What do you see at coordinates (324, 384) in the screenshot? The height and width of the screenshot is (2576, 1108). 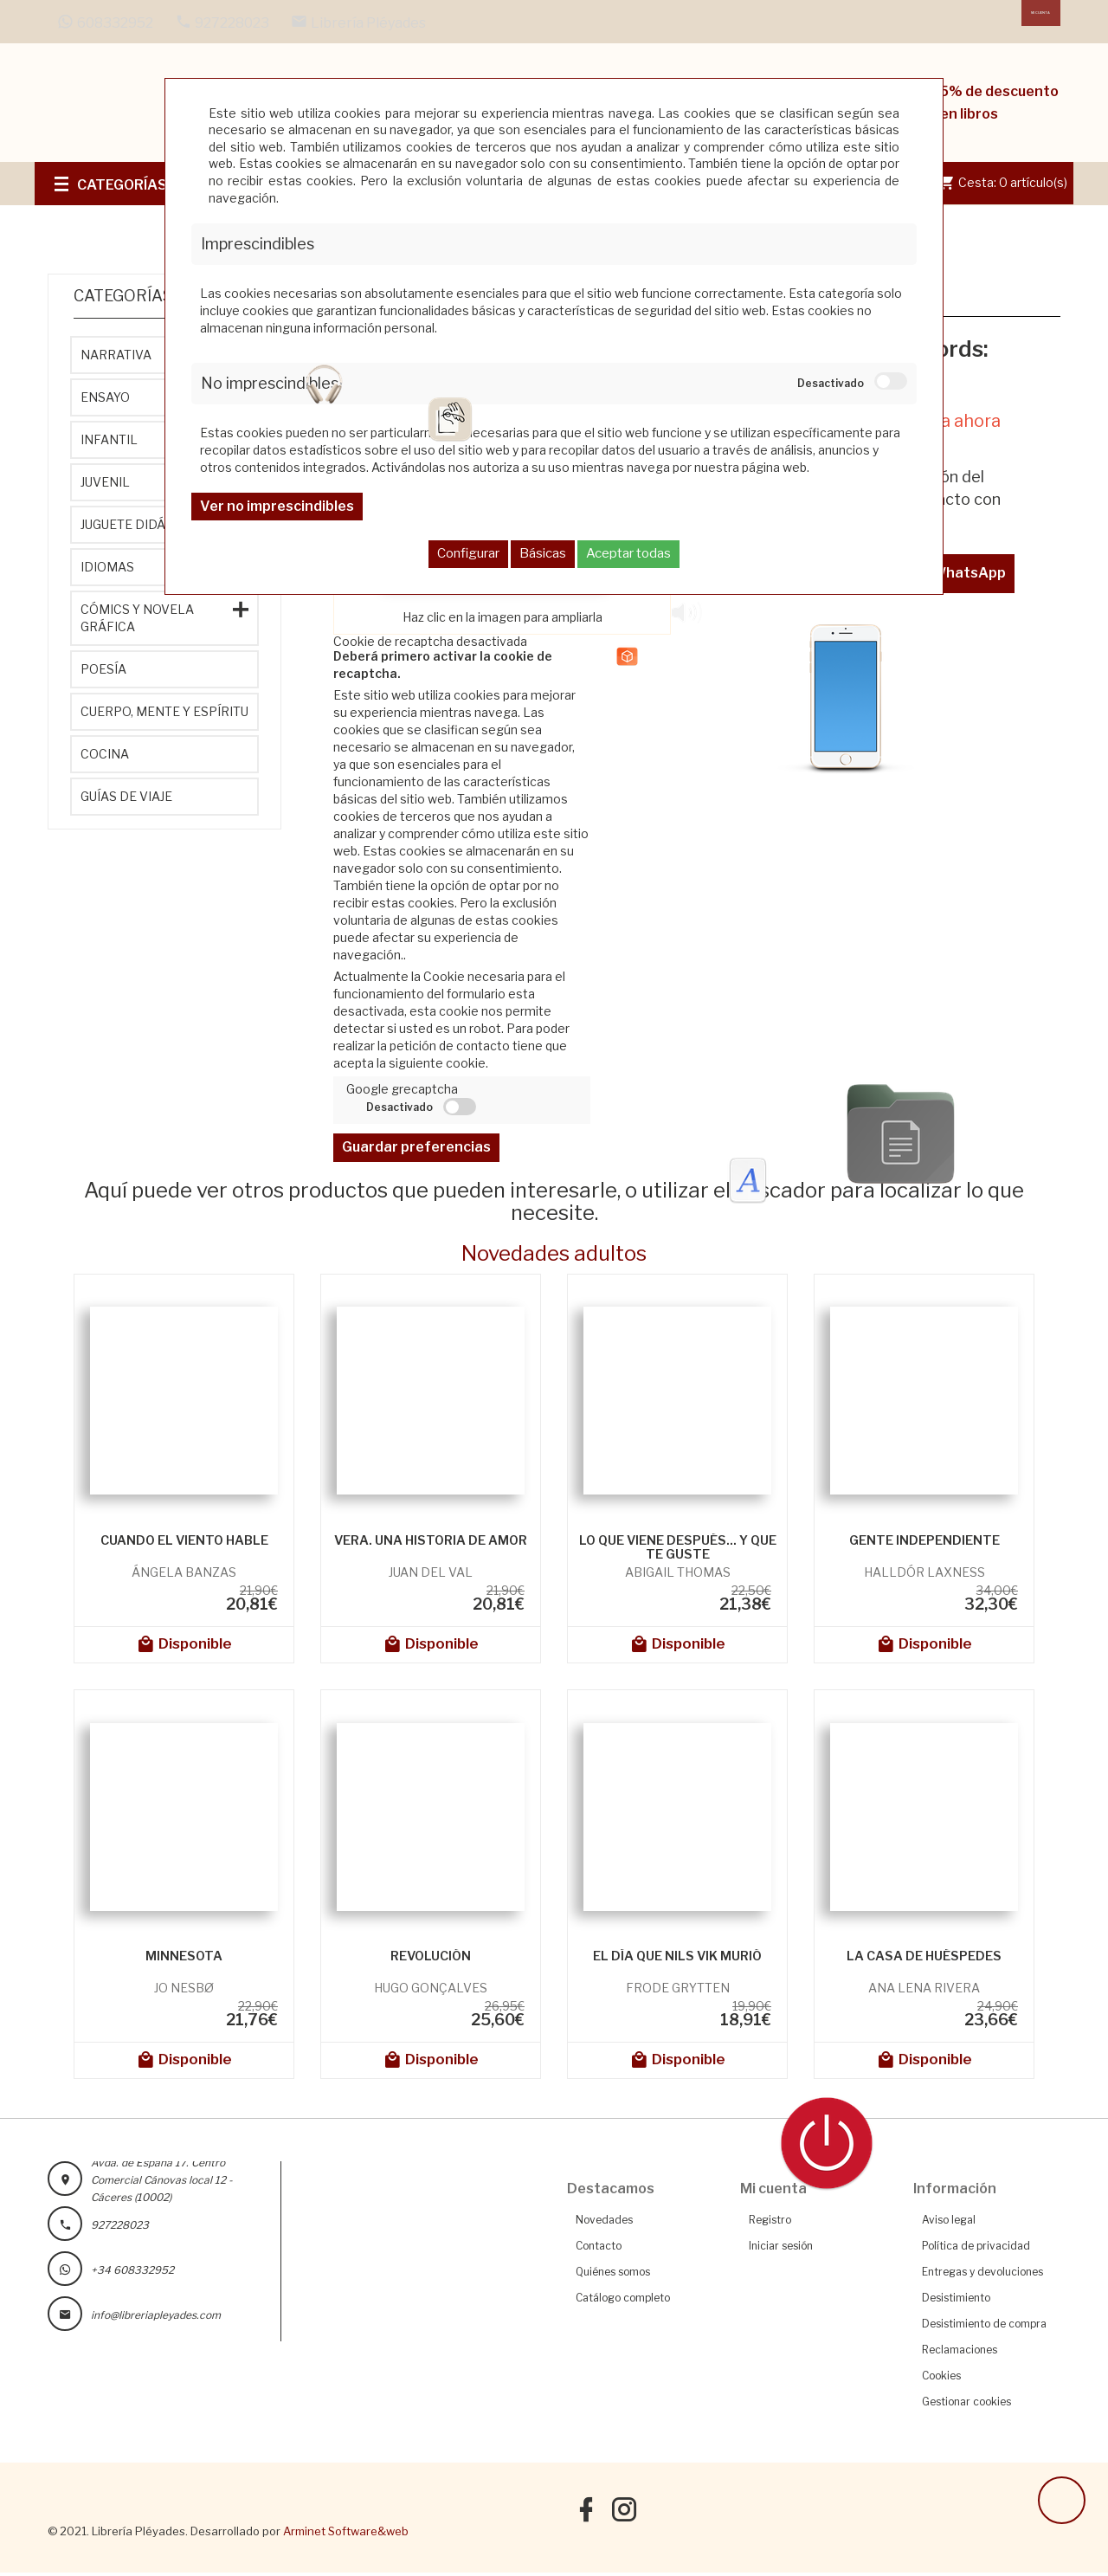 I see `apple airpods max headphones` at bounding box center [324, 384].